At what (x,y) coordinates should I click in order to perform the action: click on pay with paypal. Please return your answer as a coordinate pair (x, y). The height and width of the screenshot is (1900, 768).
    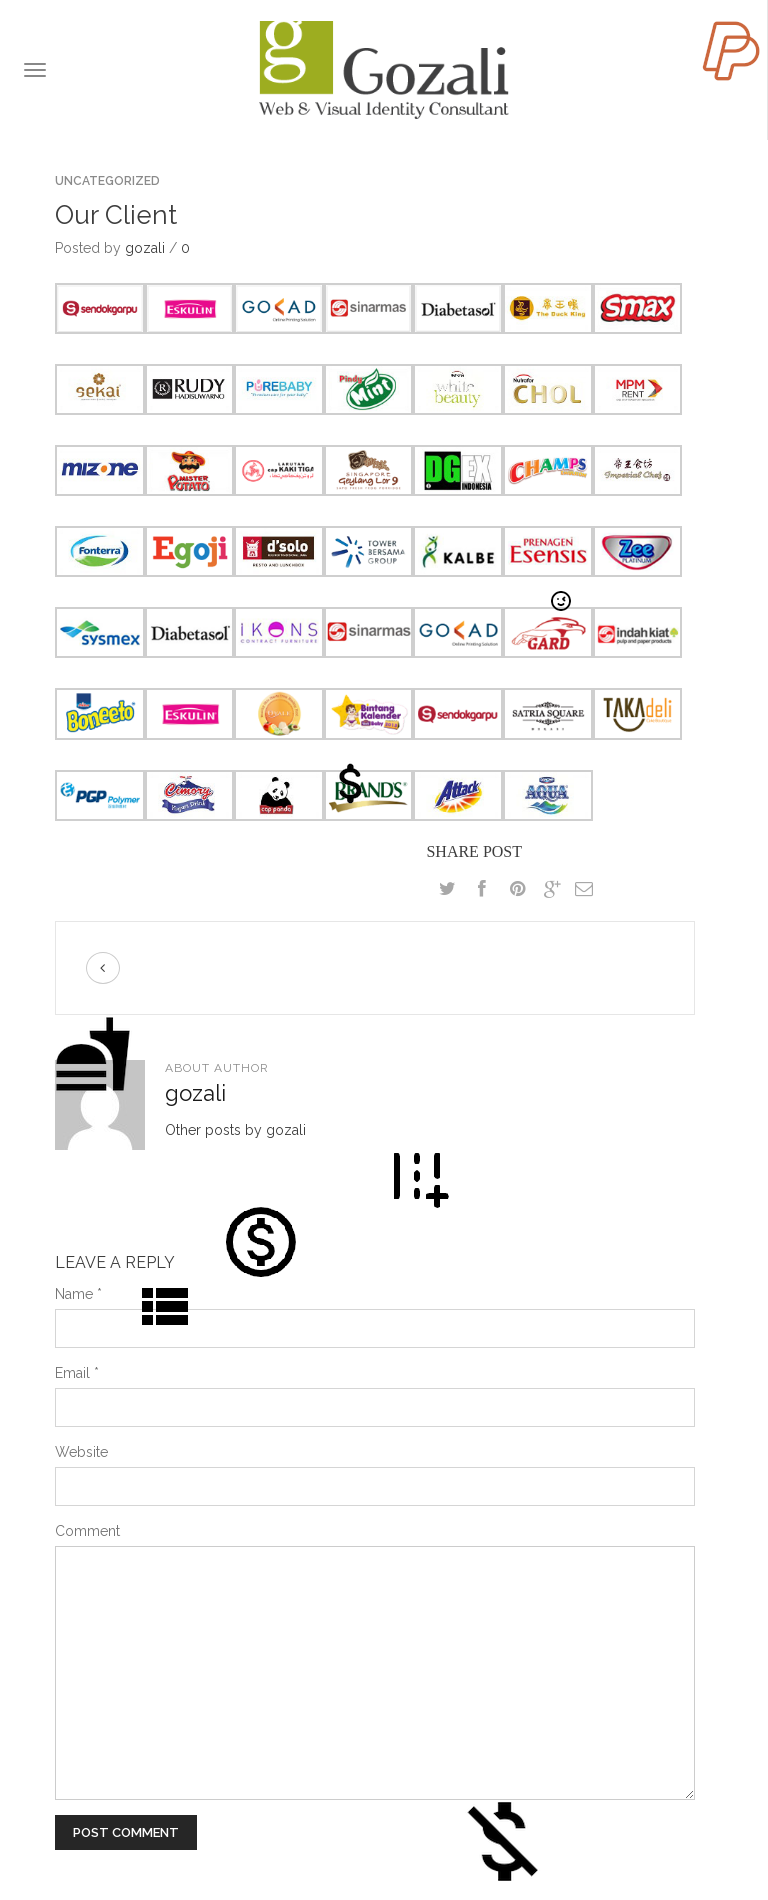
    Looking at the image, I should click on (730, 51).